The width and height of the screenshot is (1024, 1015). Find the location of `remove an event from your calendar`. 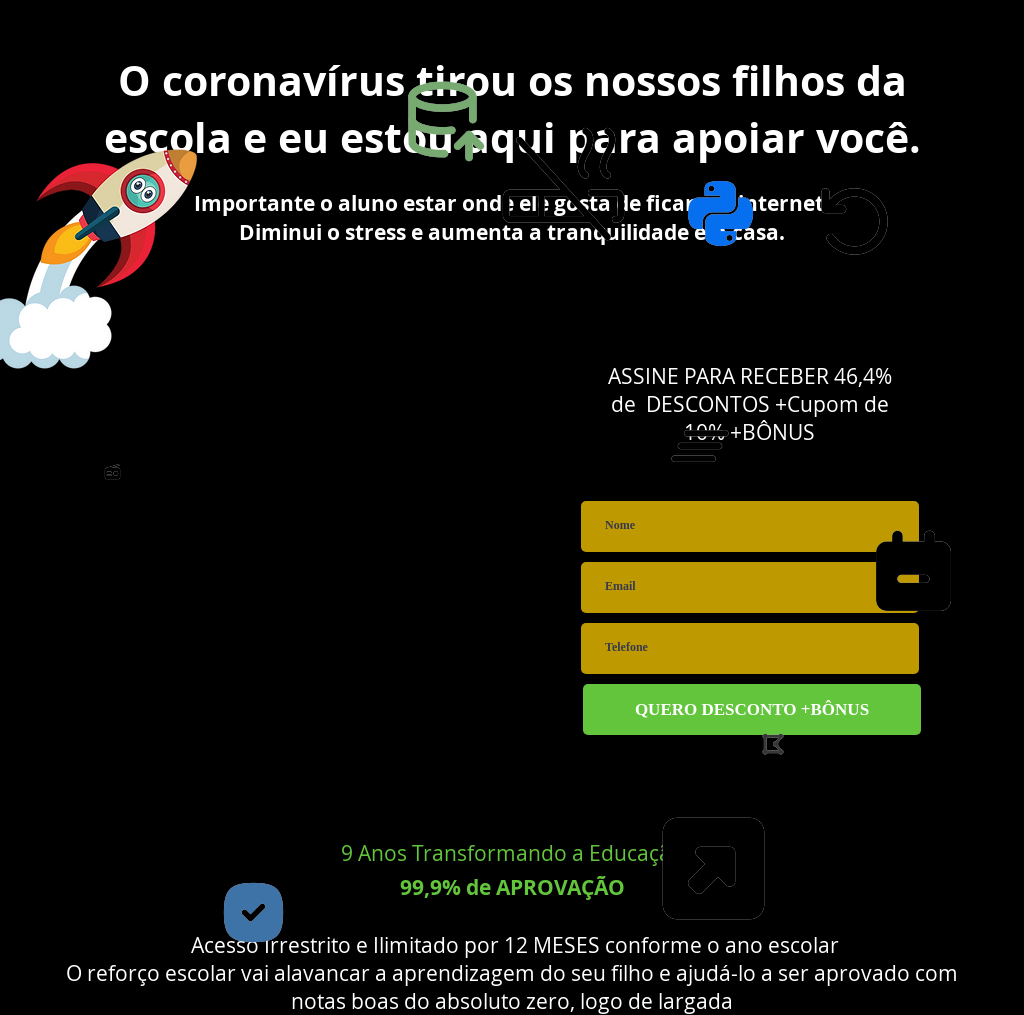

remove an event from your calendar is located at coordinates (913, 573).